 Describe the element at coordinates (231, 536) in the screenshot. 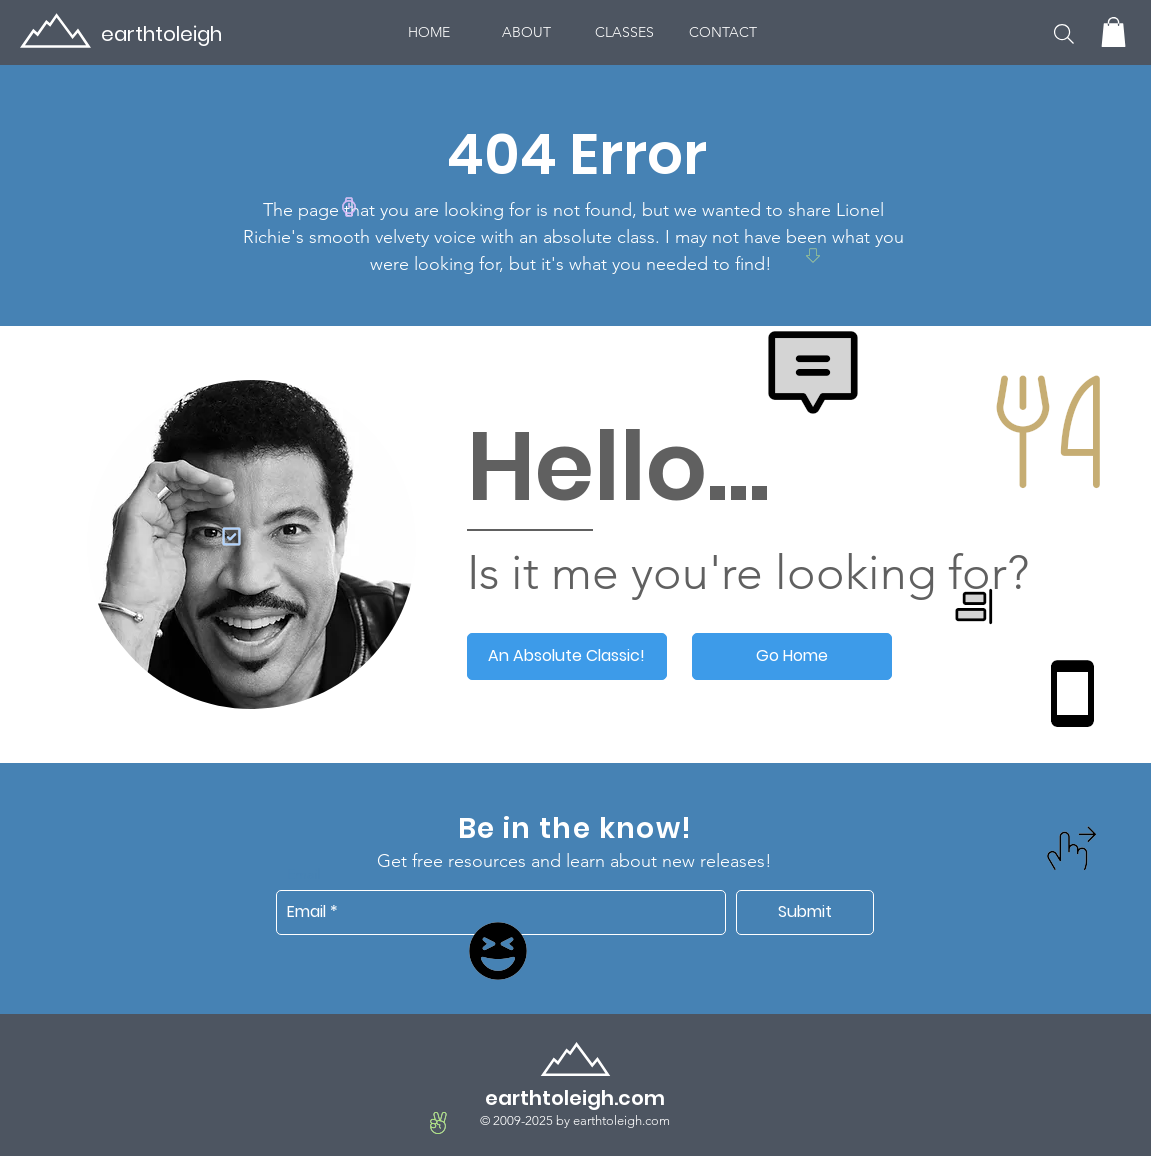

I see `mark task as complete` at that location.